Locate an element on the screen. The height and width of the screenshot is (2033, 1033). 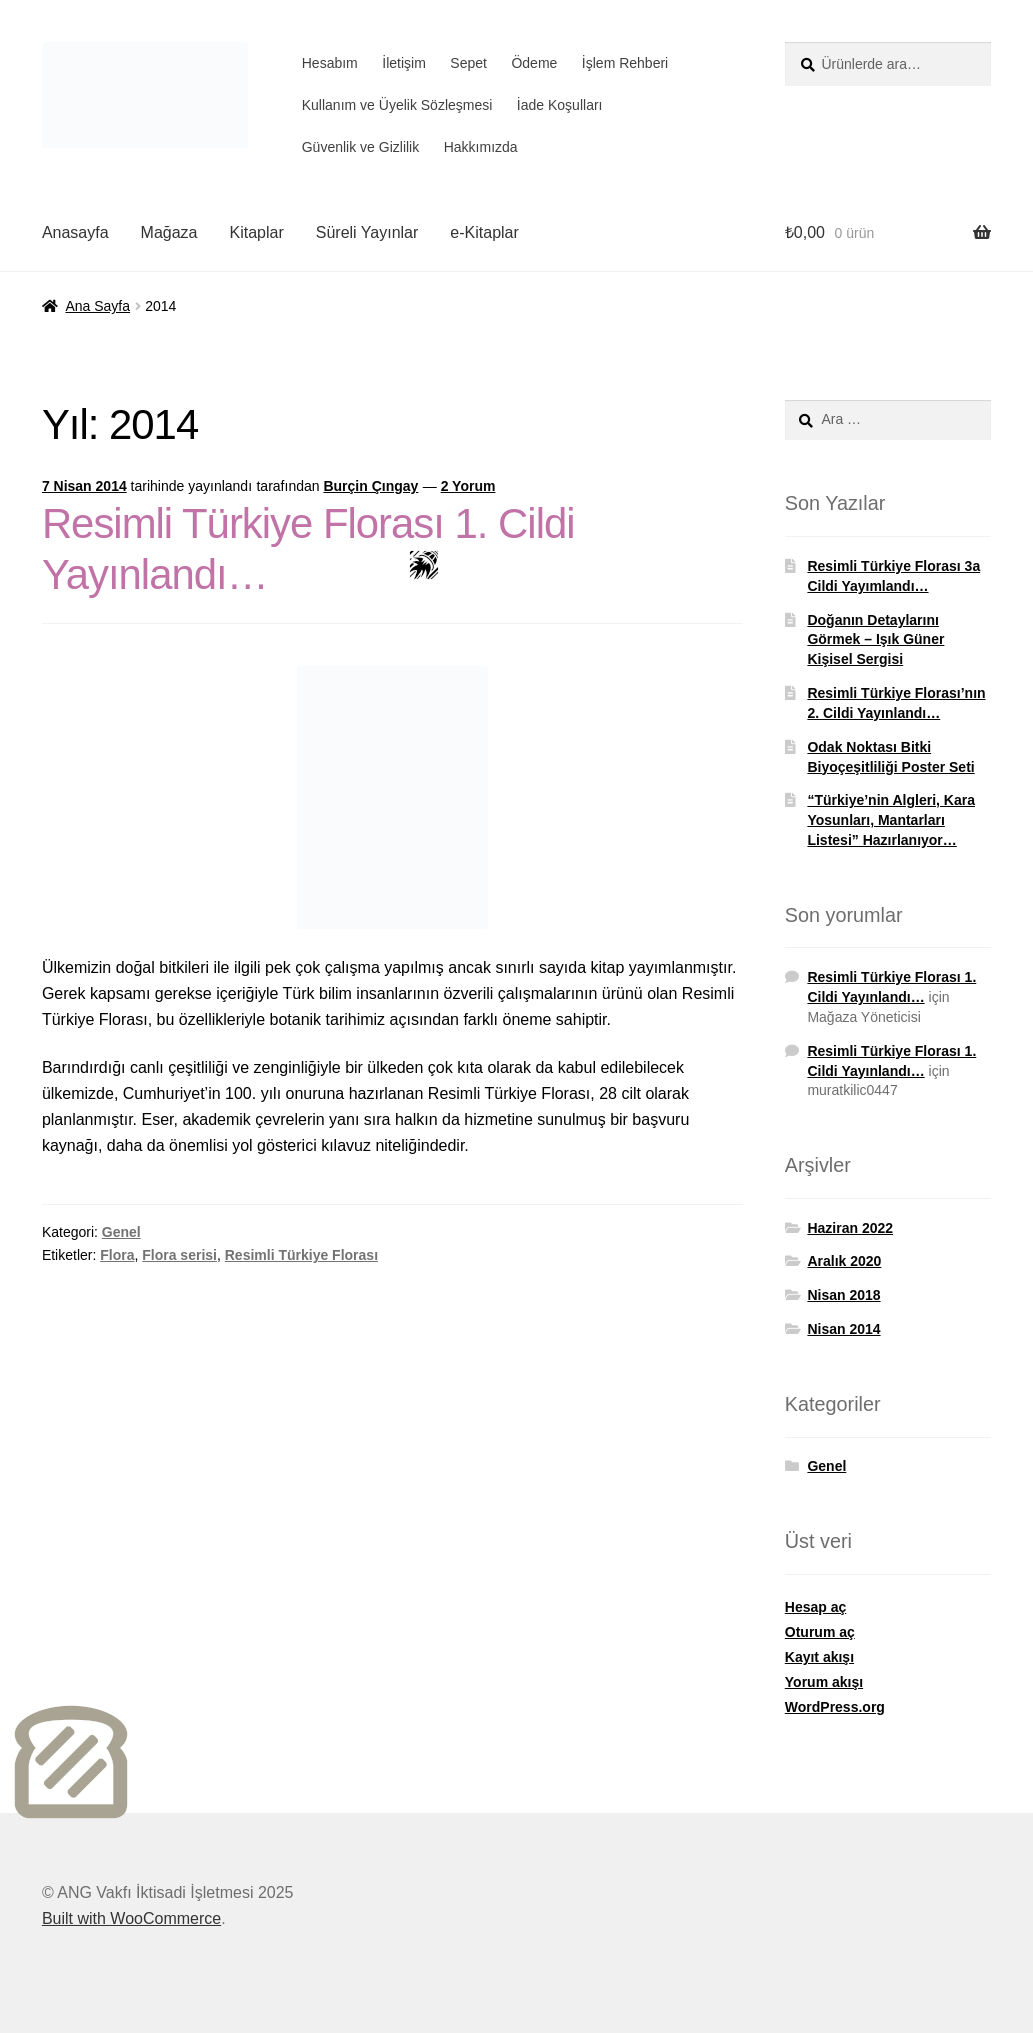
toast or burn food item in a cooking game is located at coordinates (71, 1762).